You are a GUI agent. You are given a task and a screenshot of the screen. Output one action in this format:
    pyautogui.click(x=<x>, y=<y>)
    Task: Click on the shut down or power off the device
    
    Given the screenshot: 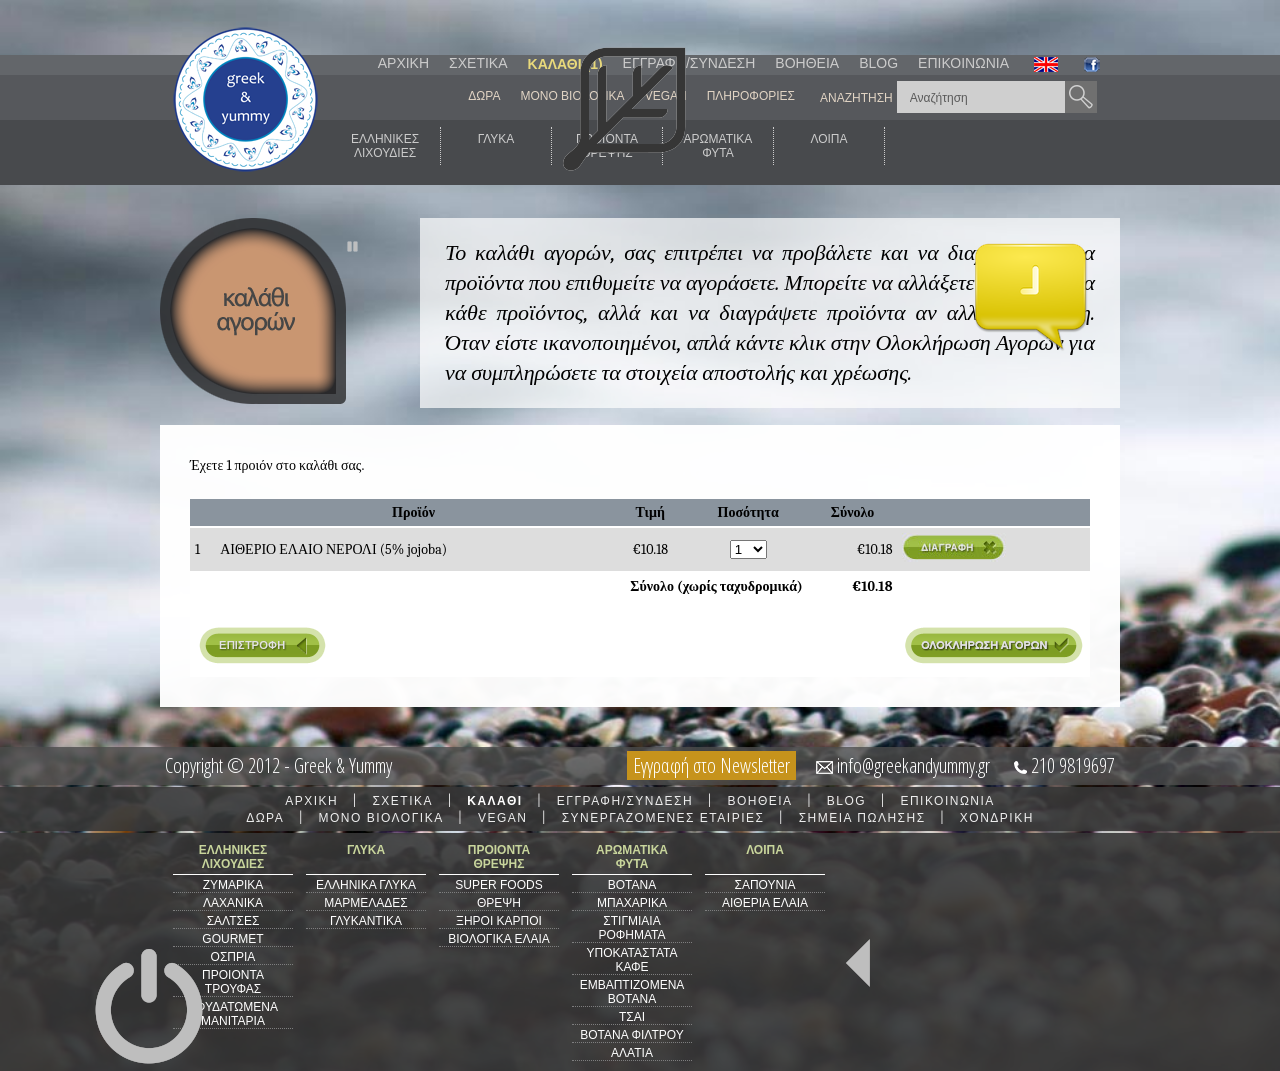 What is the action you would take?
    pyautogui.click(x=149, y=1010)
    